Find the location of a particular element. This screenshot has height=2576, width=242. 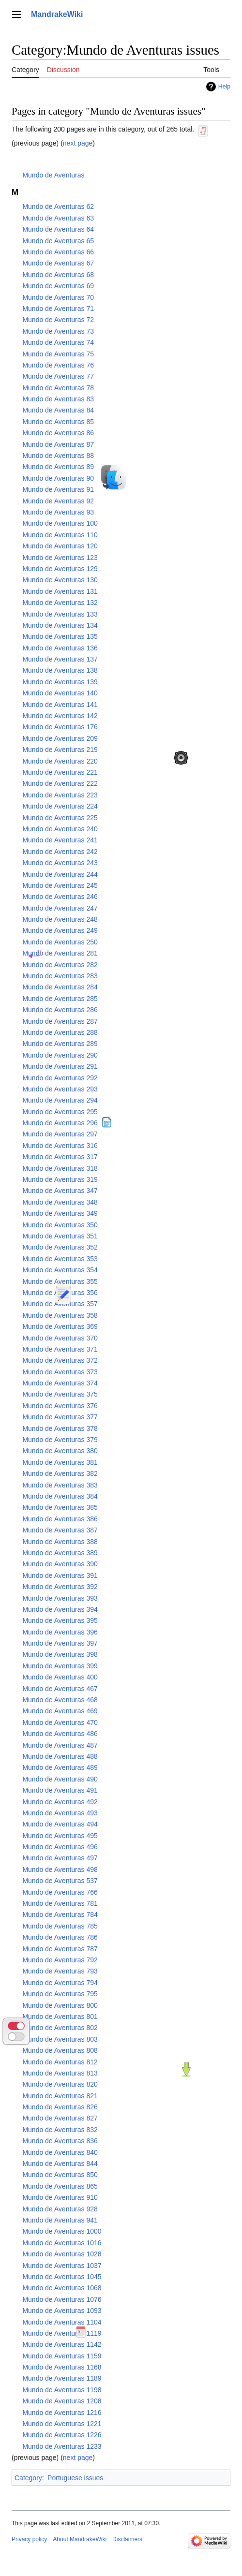

a midi audio file is located at coordinates (203, 131).